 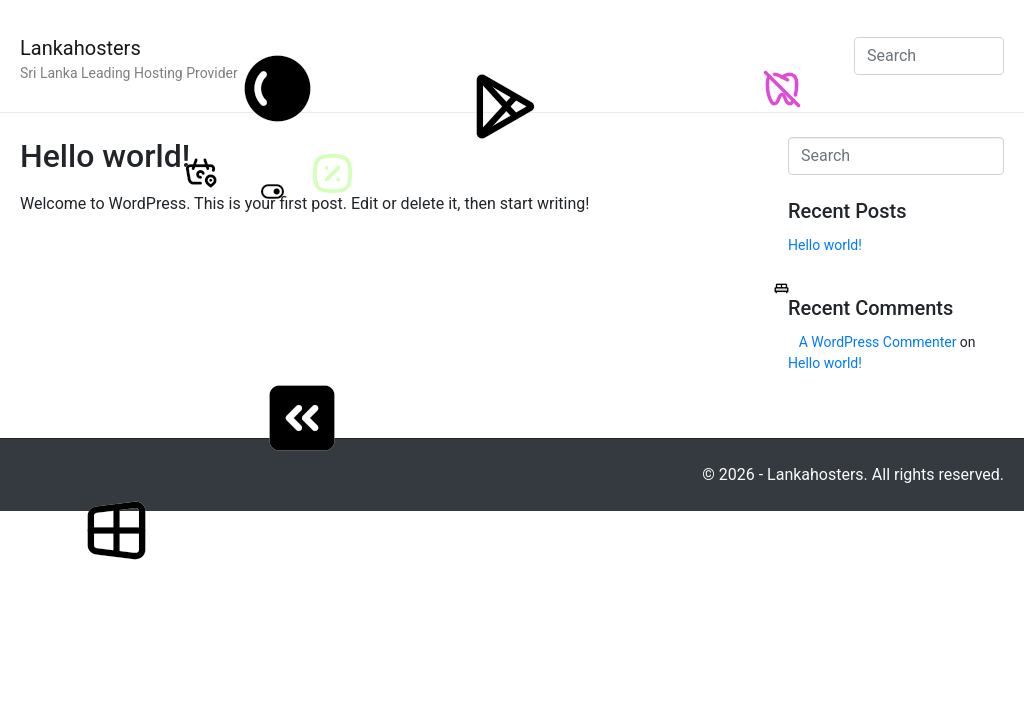 I want to click on dental services unavailable, so click(x=782, y=89).